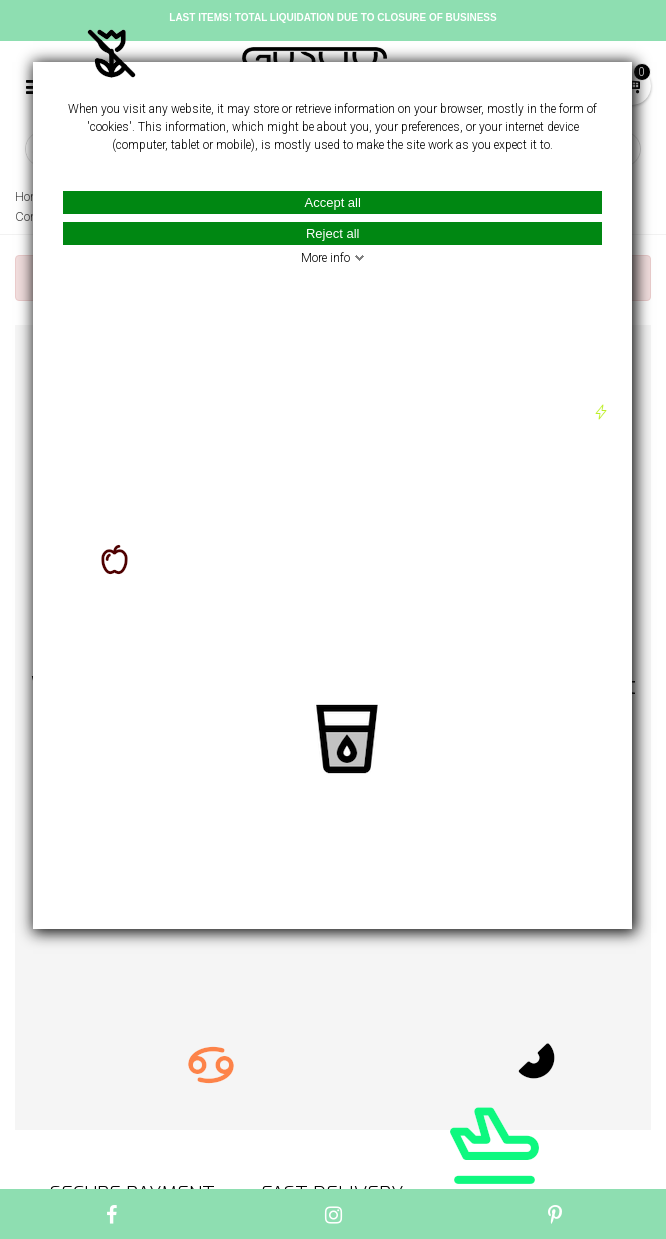 The height and width of the screenshot is (1239, 666). Describe the element at coordinates (494, 1143) in the screenshot. I see `indicates flight currently in progress` at that location.